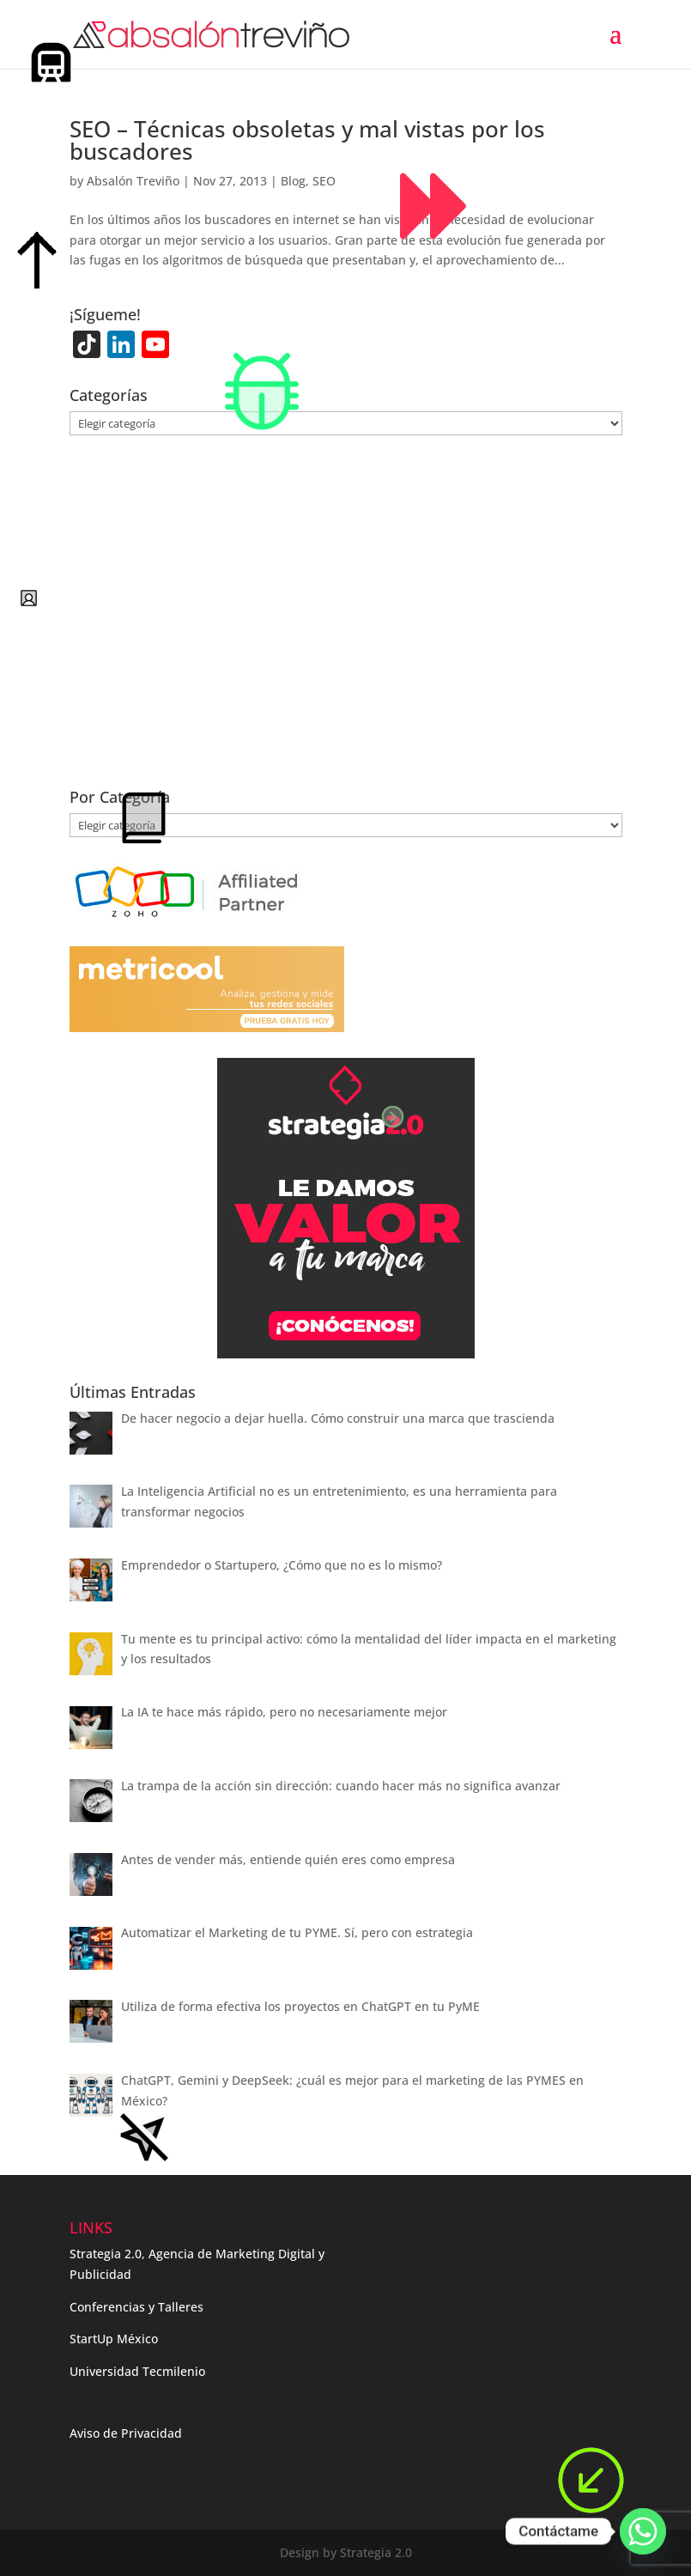  I want to click on skip forward or fast forward, so click(430, 206).